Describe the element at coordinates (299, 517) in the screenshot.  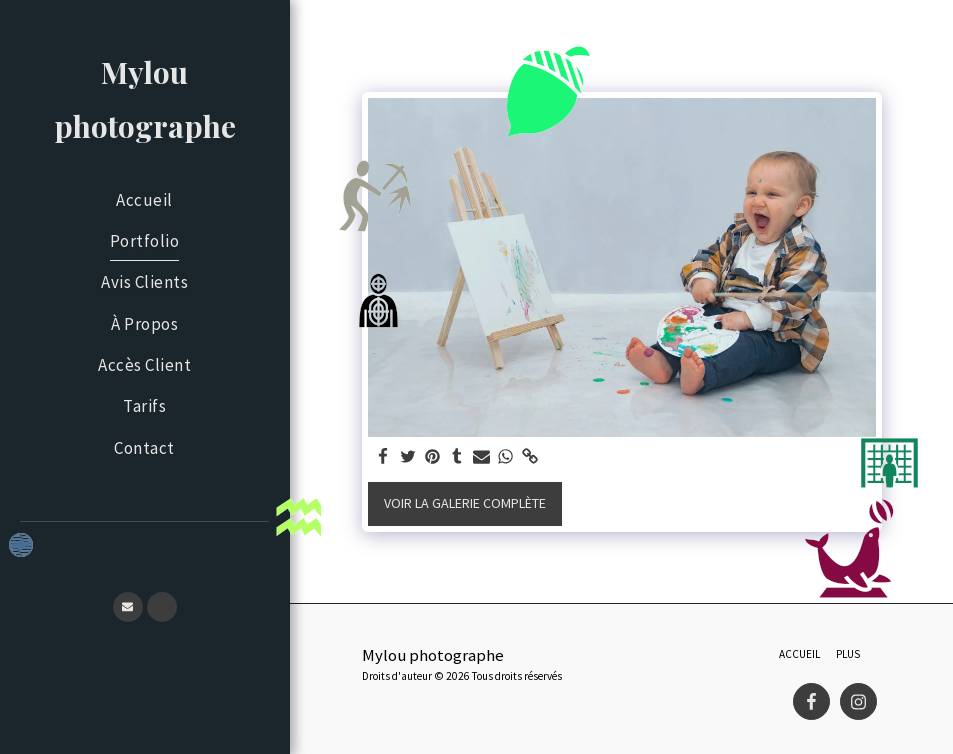
I see `aquarius zodiac sign indicator` at that location.